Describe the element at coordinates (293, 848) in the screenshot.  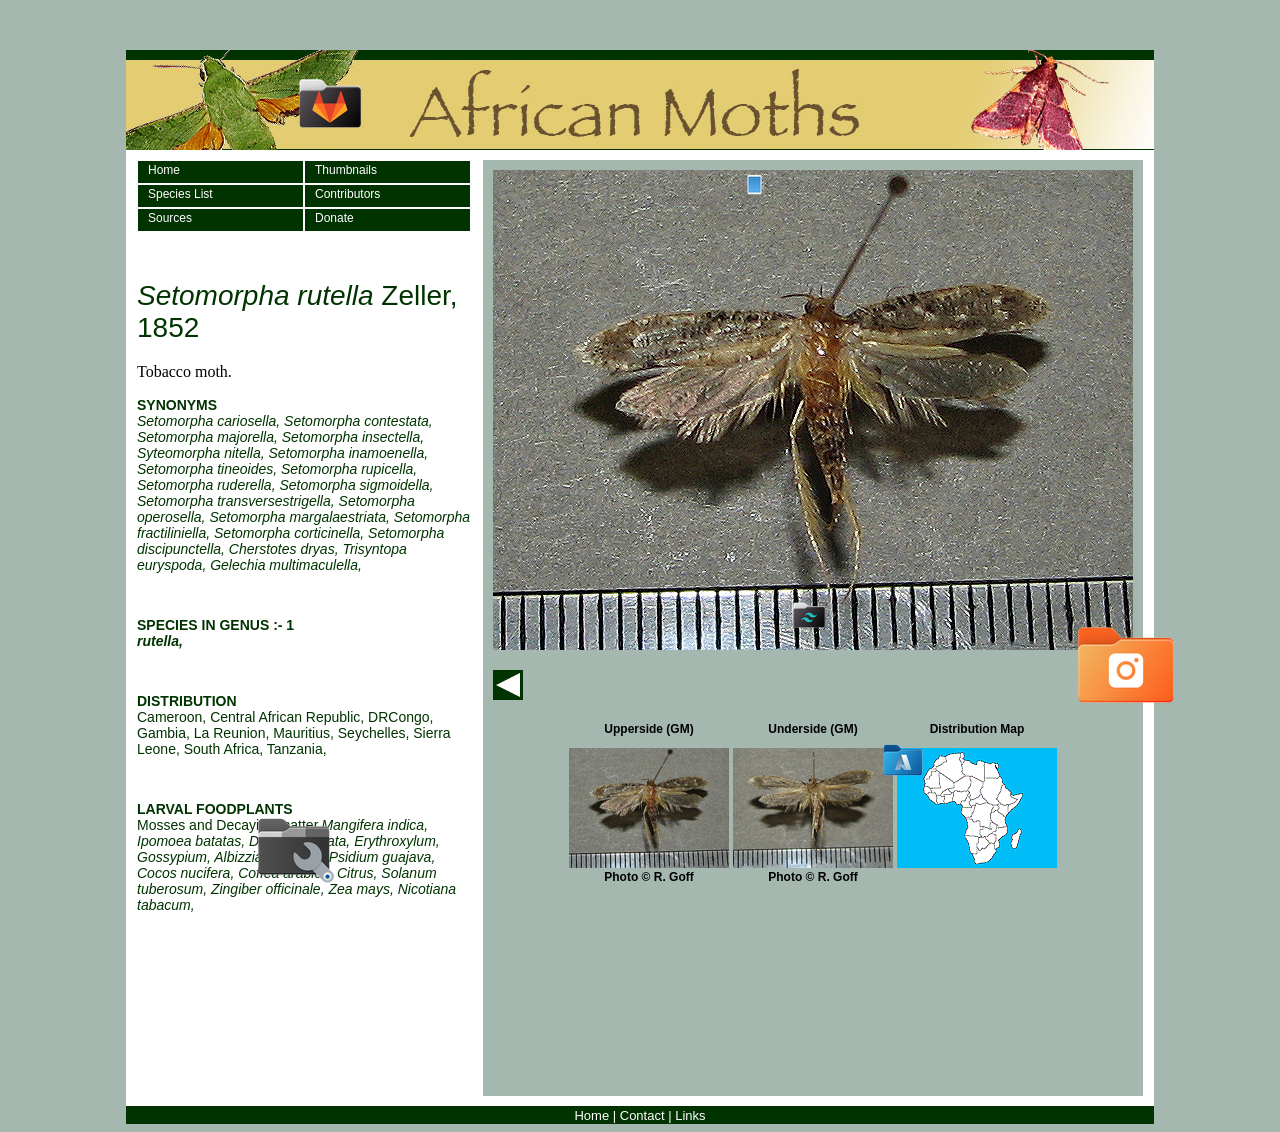
I see `open resource hacker project folder` at that location.